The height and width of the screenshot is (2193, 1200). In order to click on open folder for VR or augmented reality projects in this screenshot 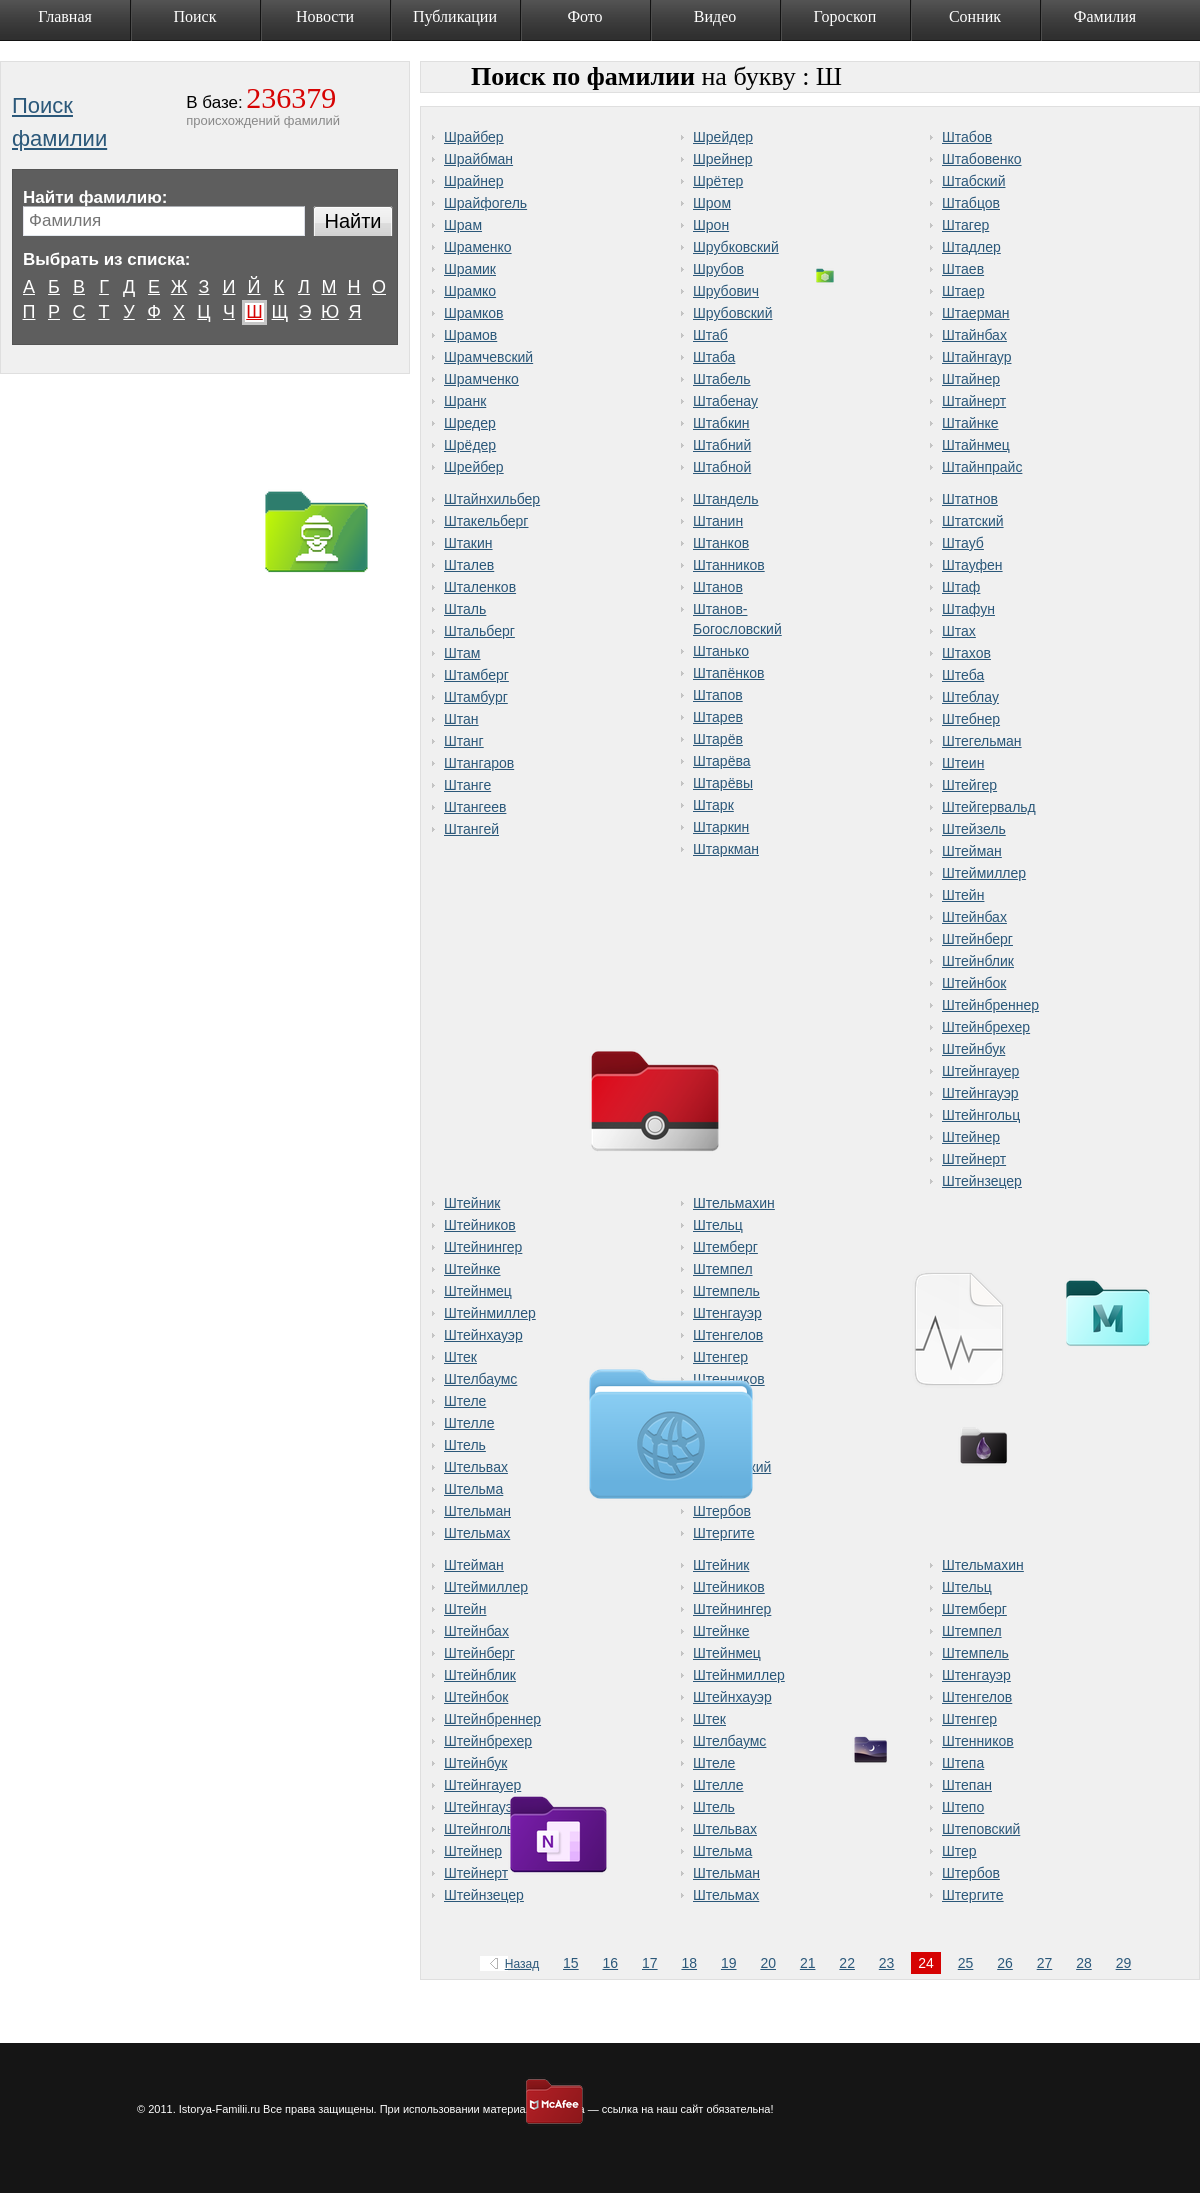, I will do `click(316, 534)`.